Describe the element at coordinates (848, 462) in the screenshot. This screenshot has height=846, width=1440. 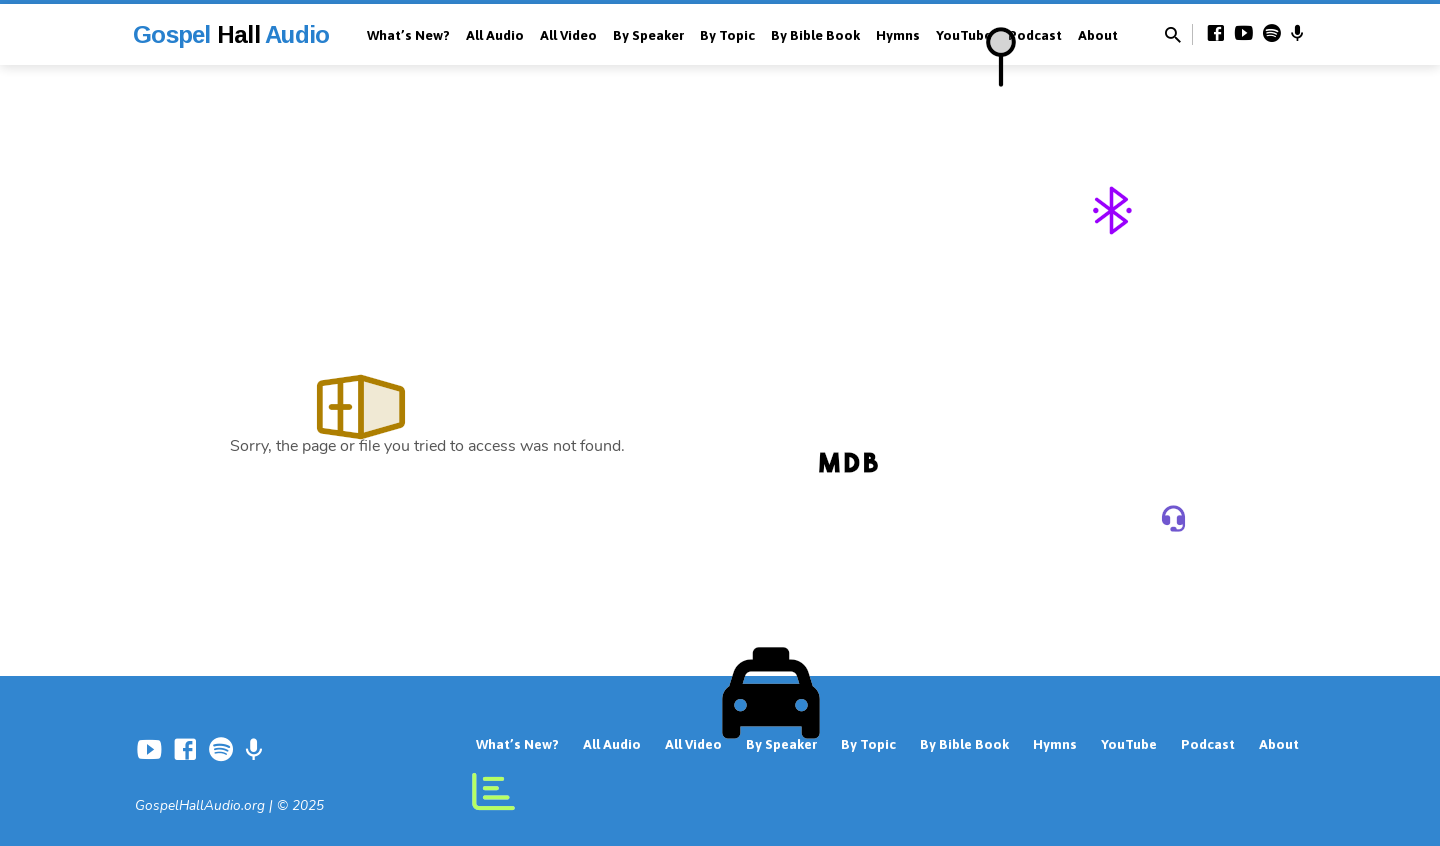
I see `MDBootstrap brand logo` at that location.